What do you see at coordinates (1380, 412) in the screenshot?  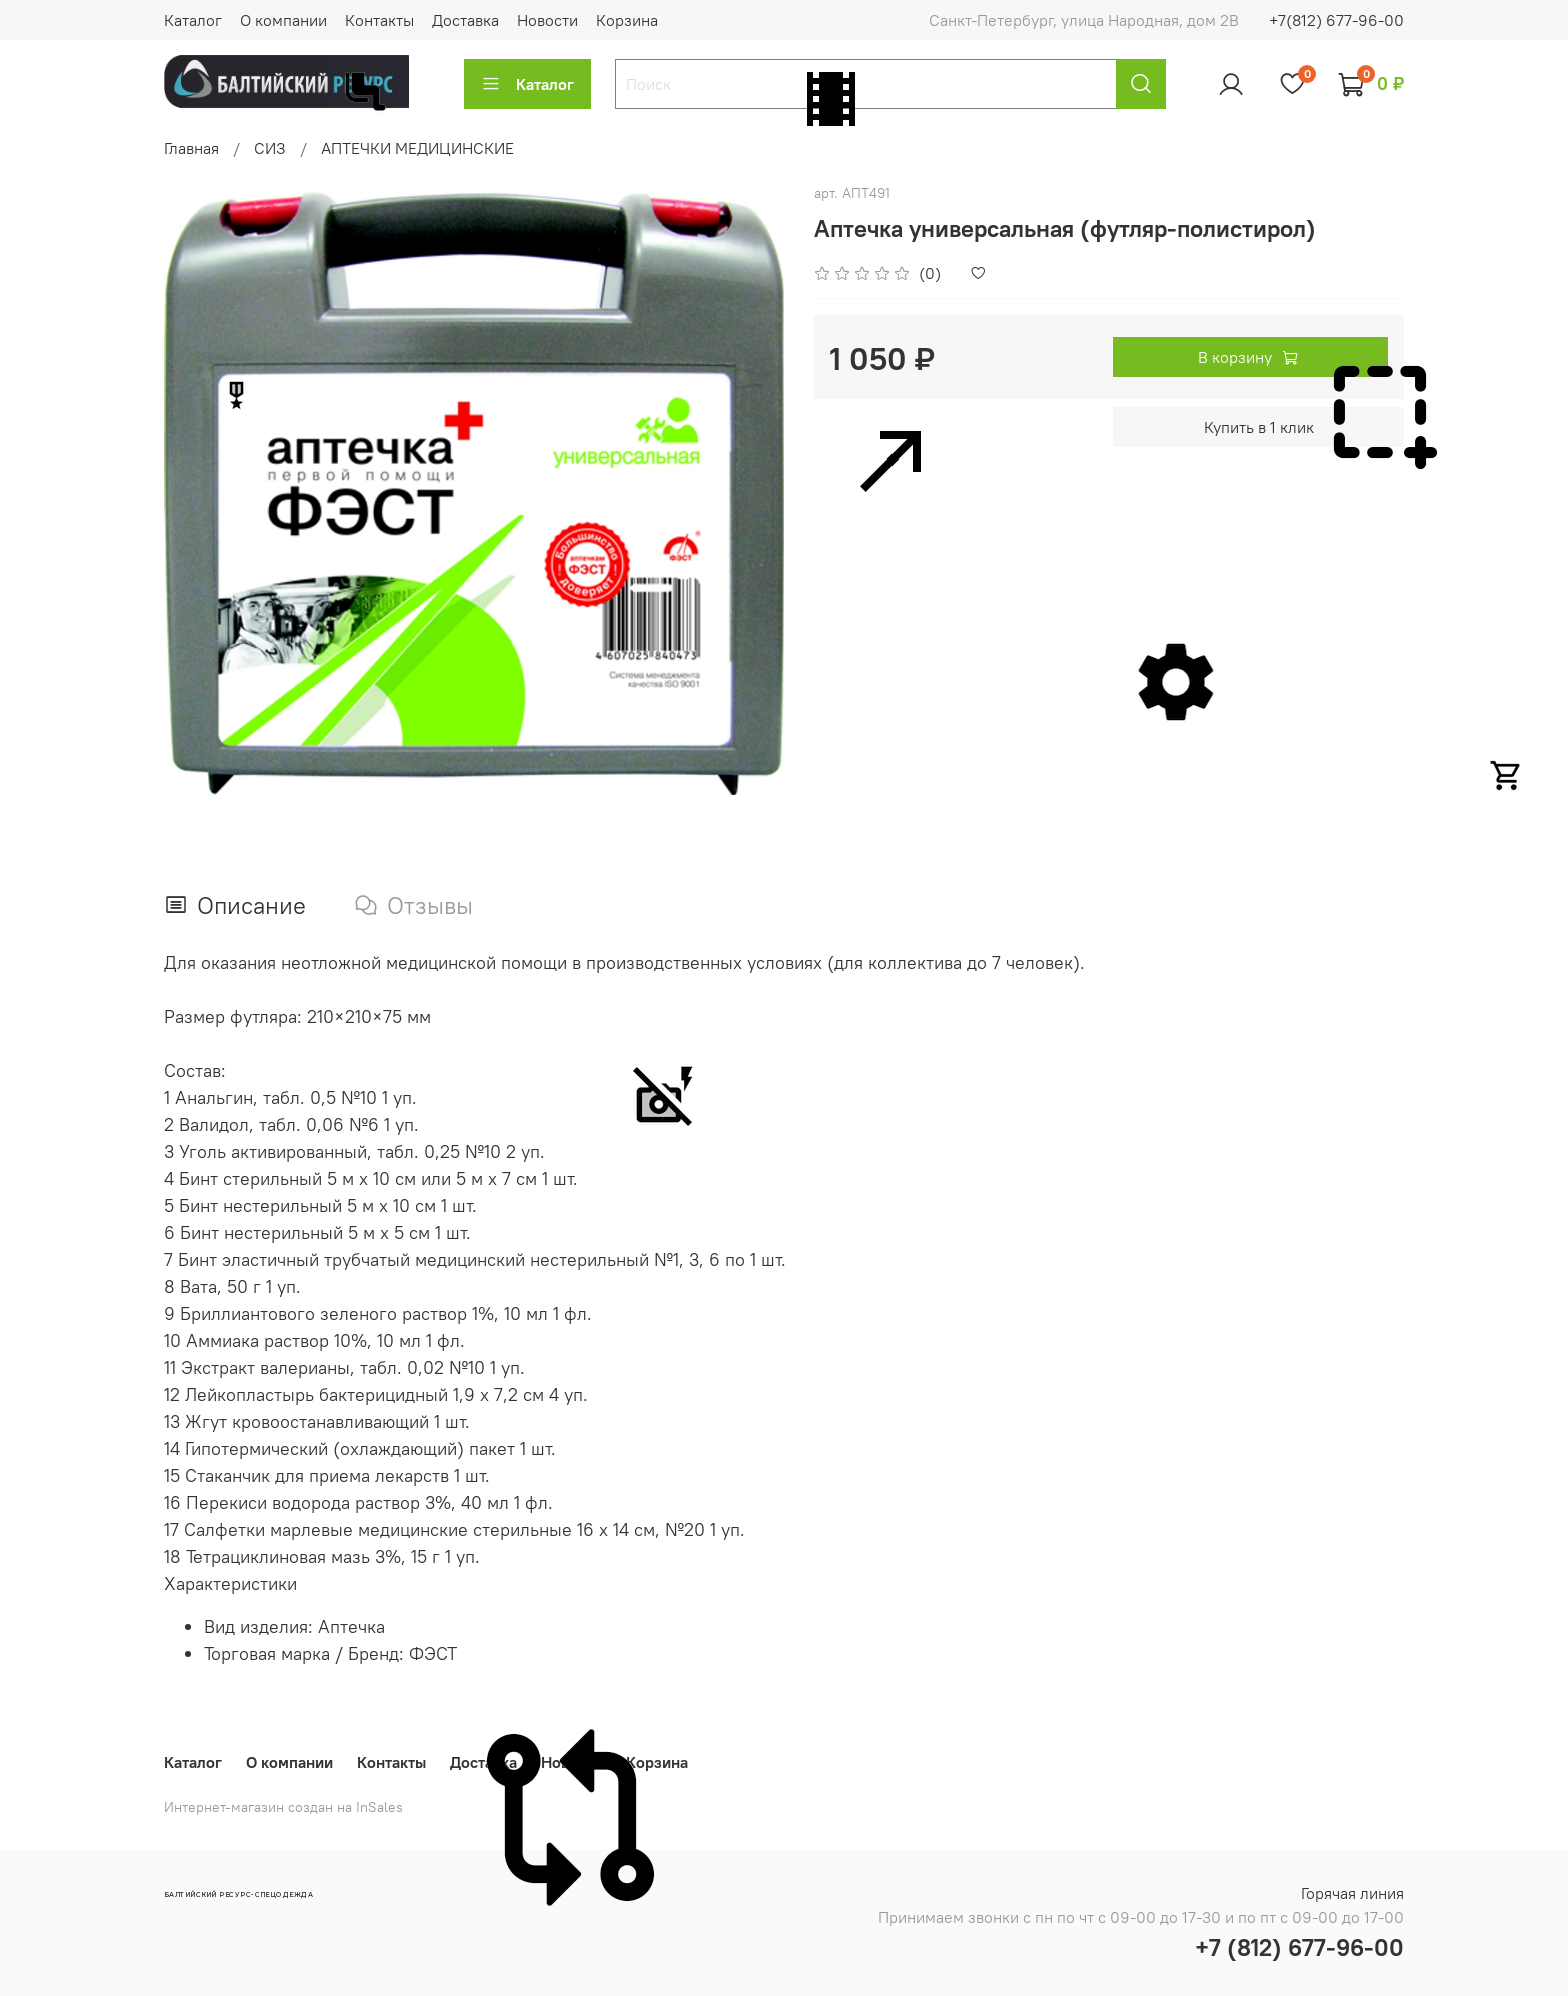 I see `add to current selection` at bounding box center [1380, 412].